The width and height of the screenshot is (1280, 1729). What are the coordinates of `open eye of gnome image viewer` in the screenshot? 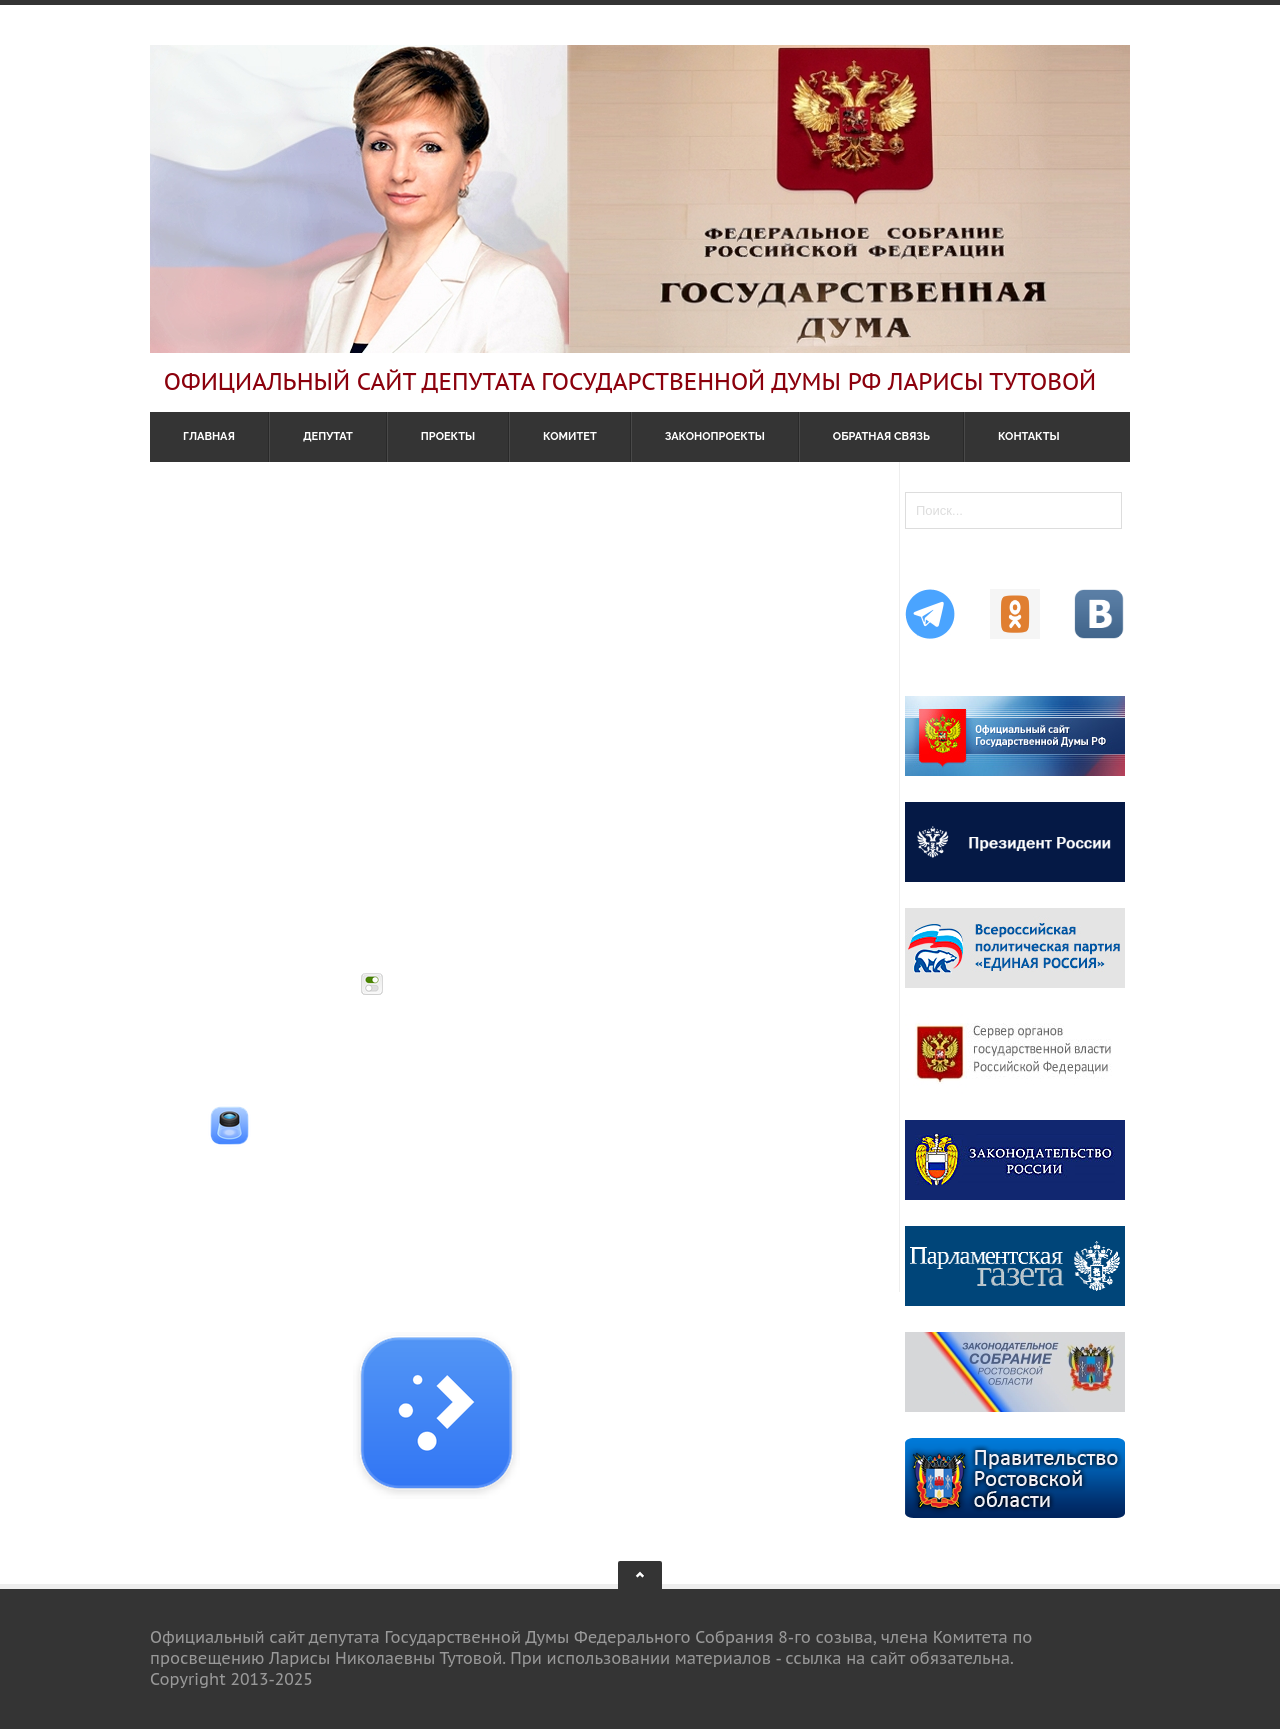 It's located at (229, 1125).